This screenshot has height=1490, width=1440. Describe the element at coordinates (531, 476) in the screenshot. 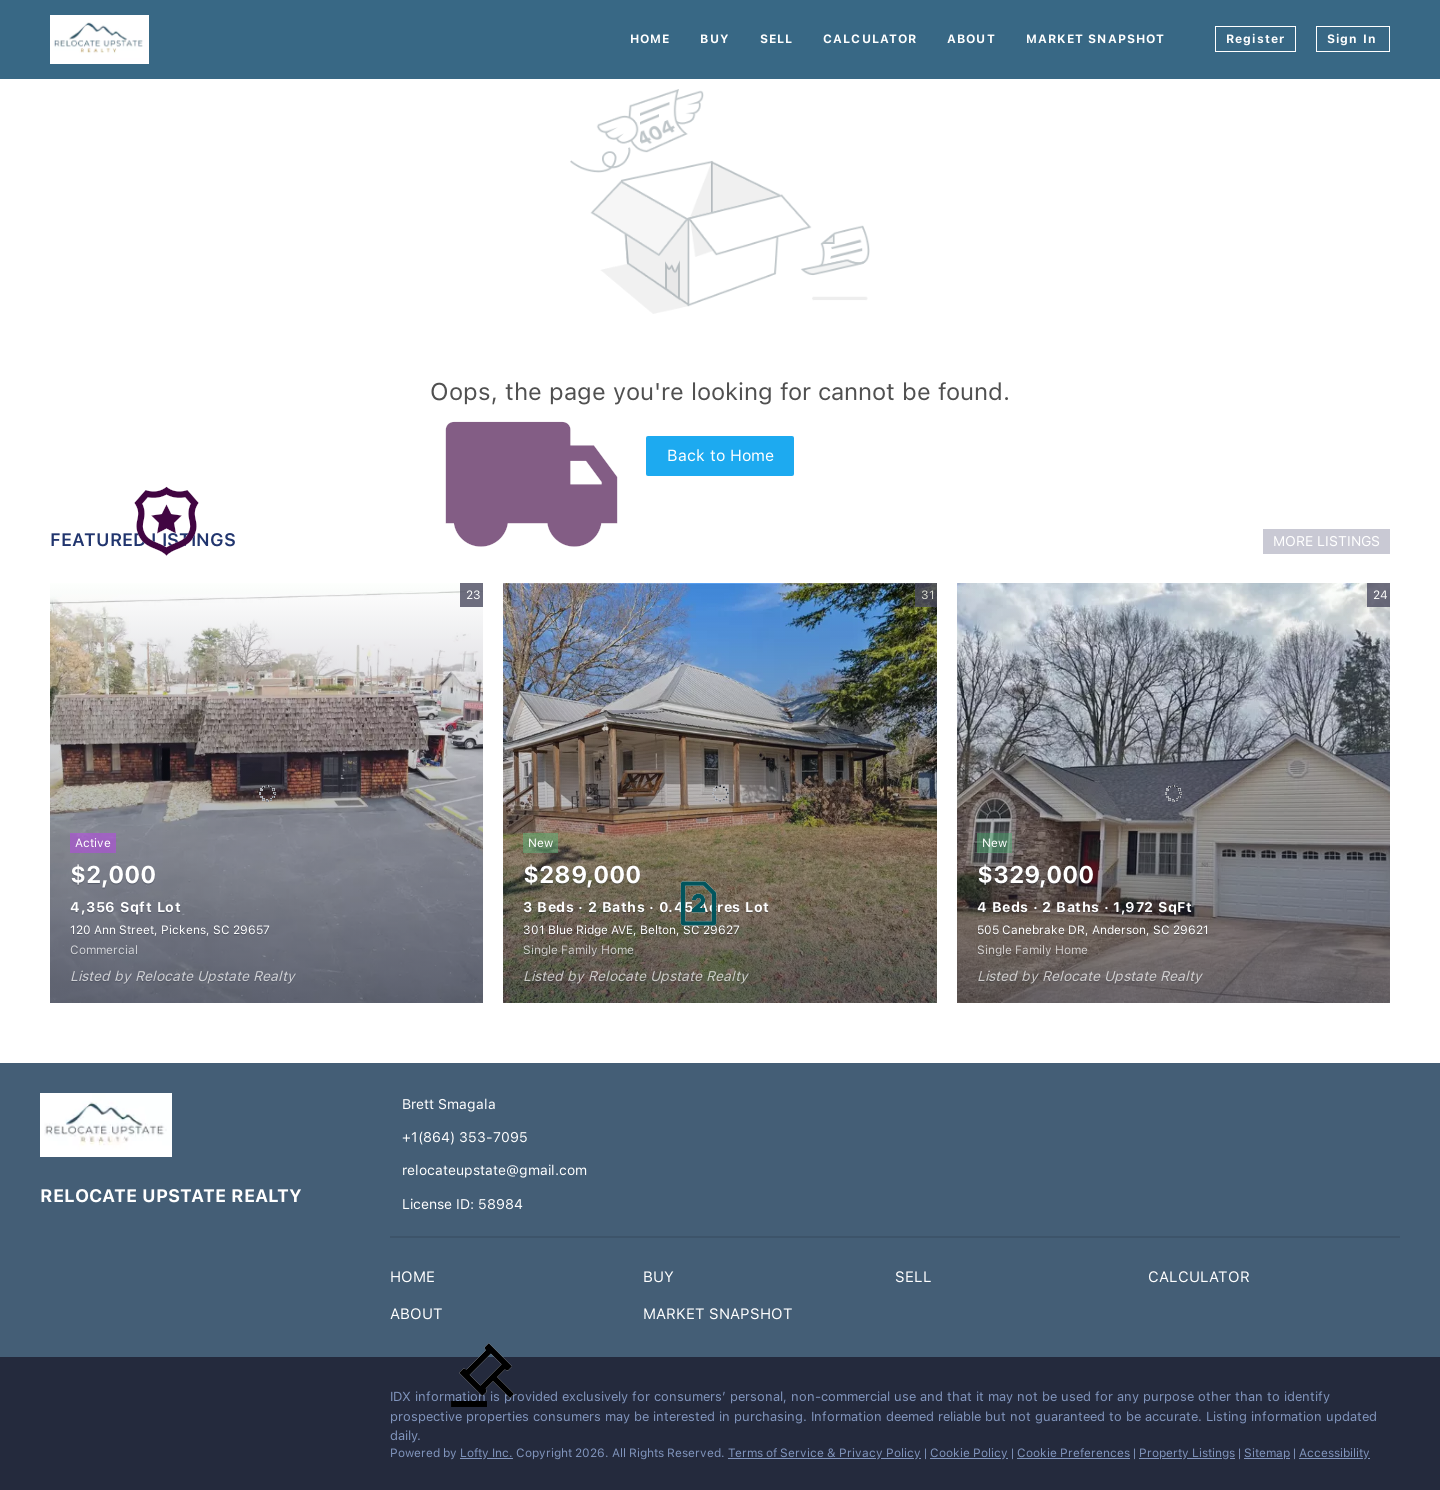

I see `track your delivery or shipment` at that location.